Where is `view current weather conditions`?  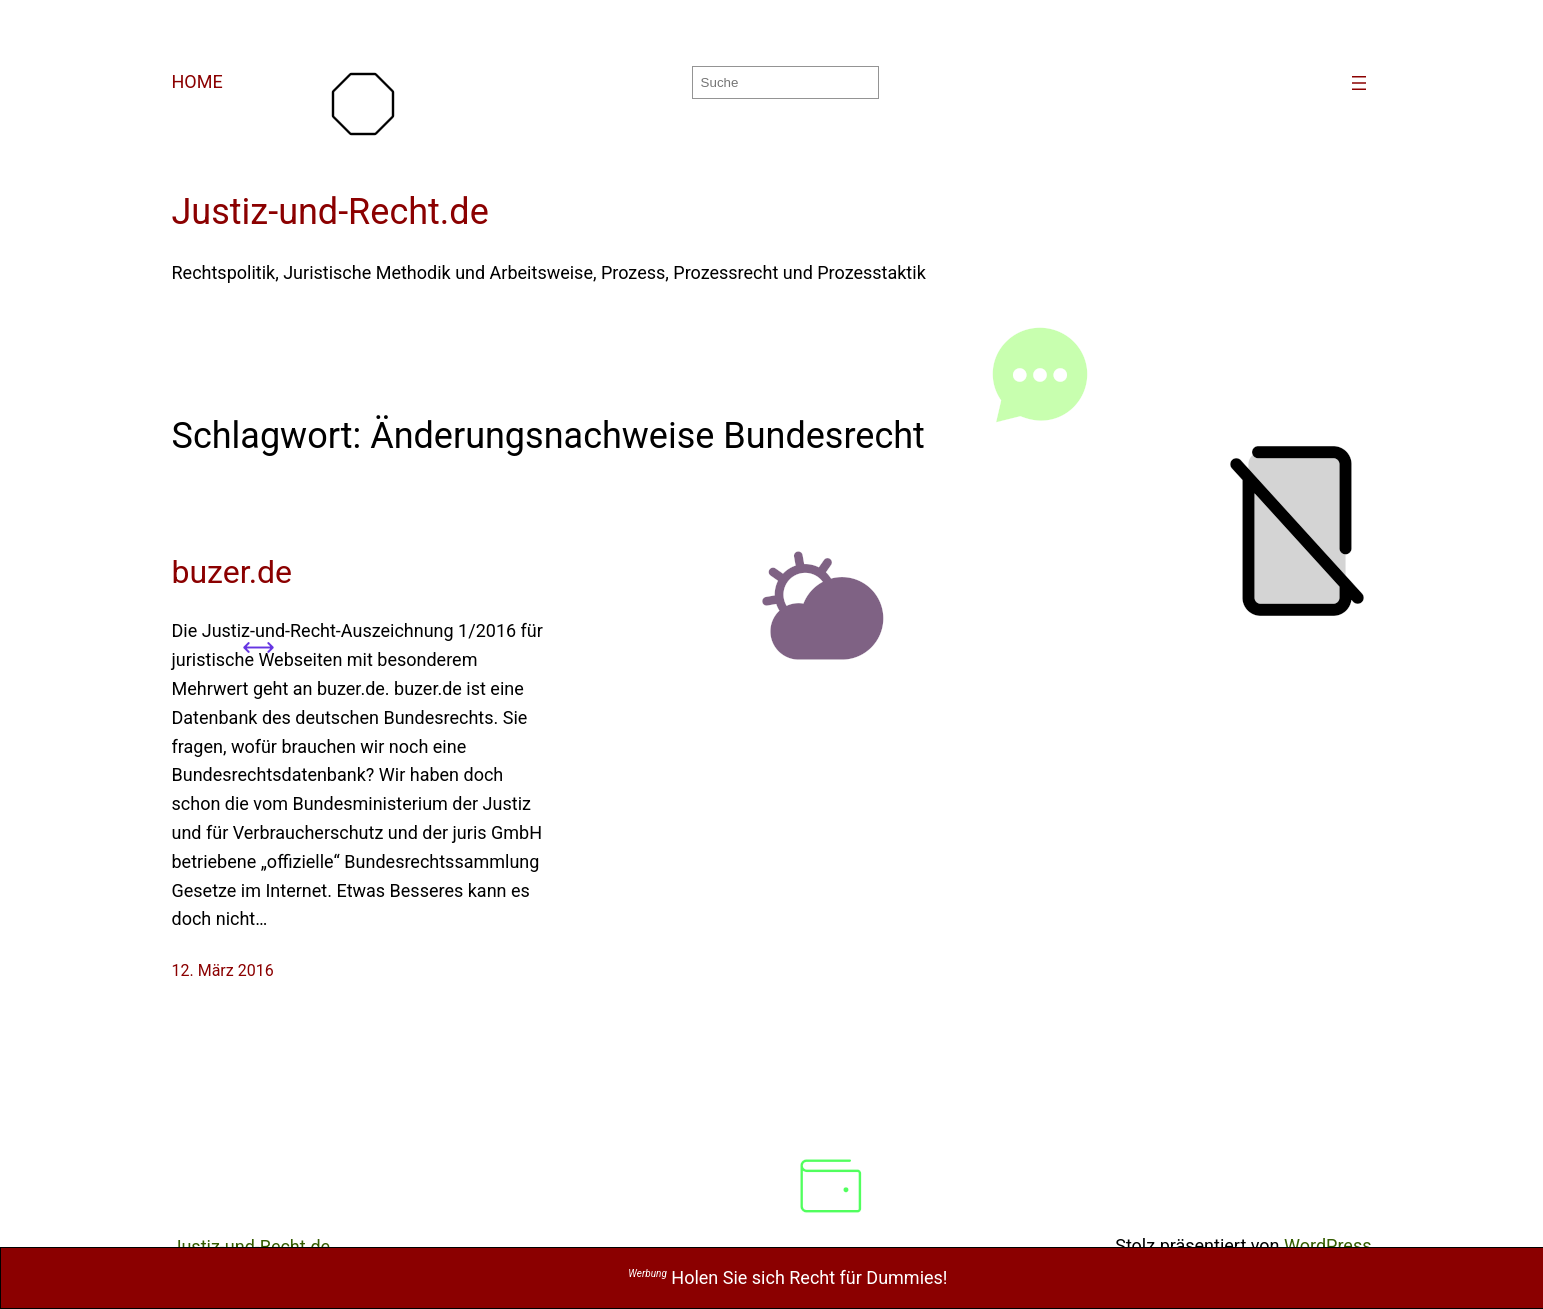
view current weather conditions is located at coordinates (822, 607).